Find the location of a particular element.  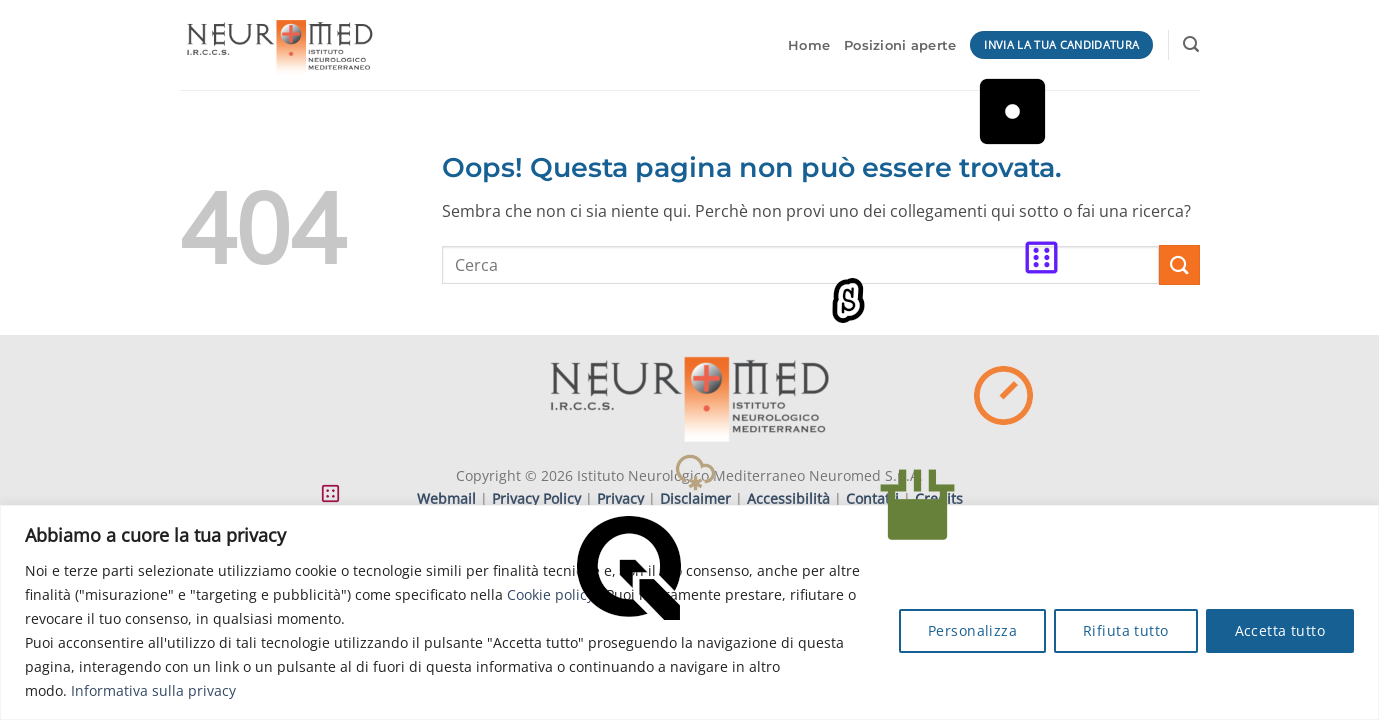

randomize or shuffle content is located at coordinates (330, 493).